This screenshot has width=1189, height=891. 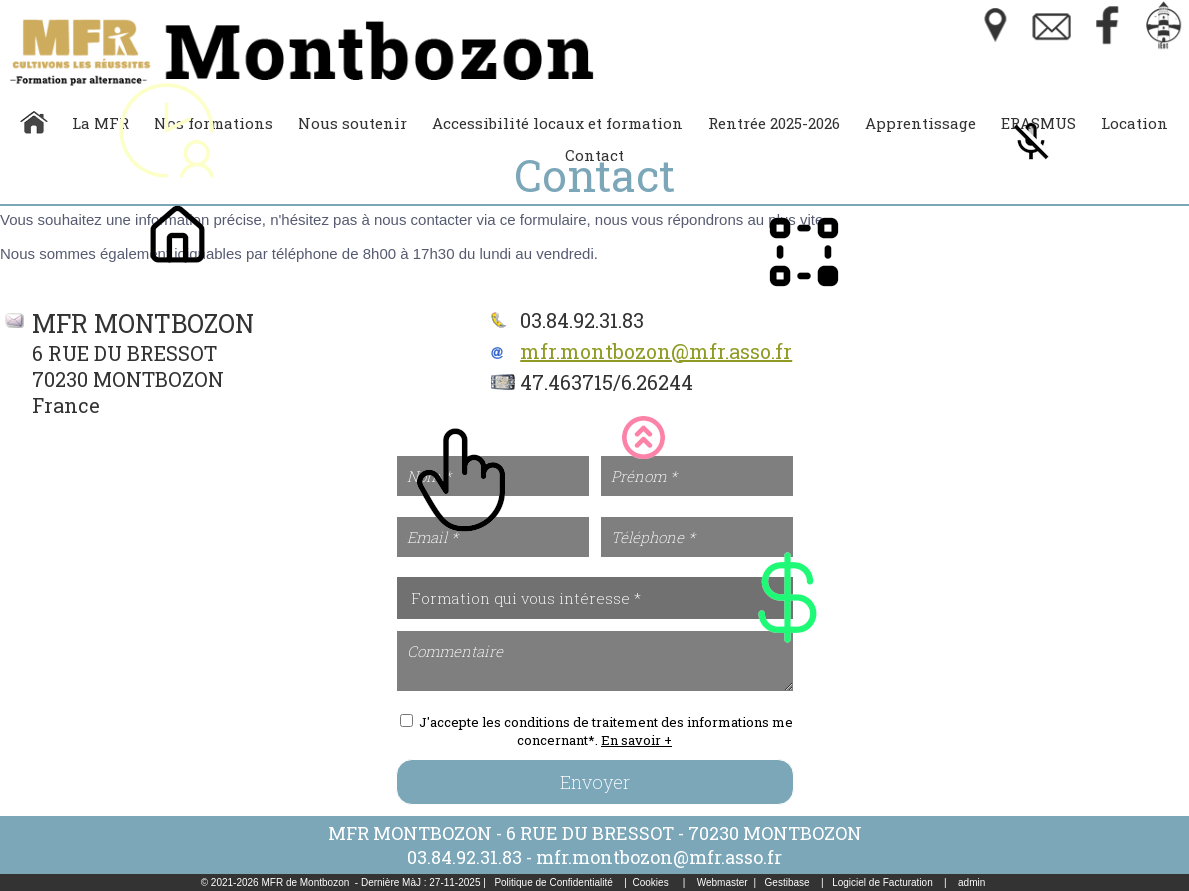 What do you see at coordinates (166, 130) in the screenshot?
I see `view user's time or availability status` at bounding box center [166, 130].